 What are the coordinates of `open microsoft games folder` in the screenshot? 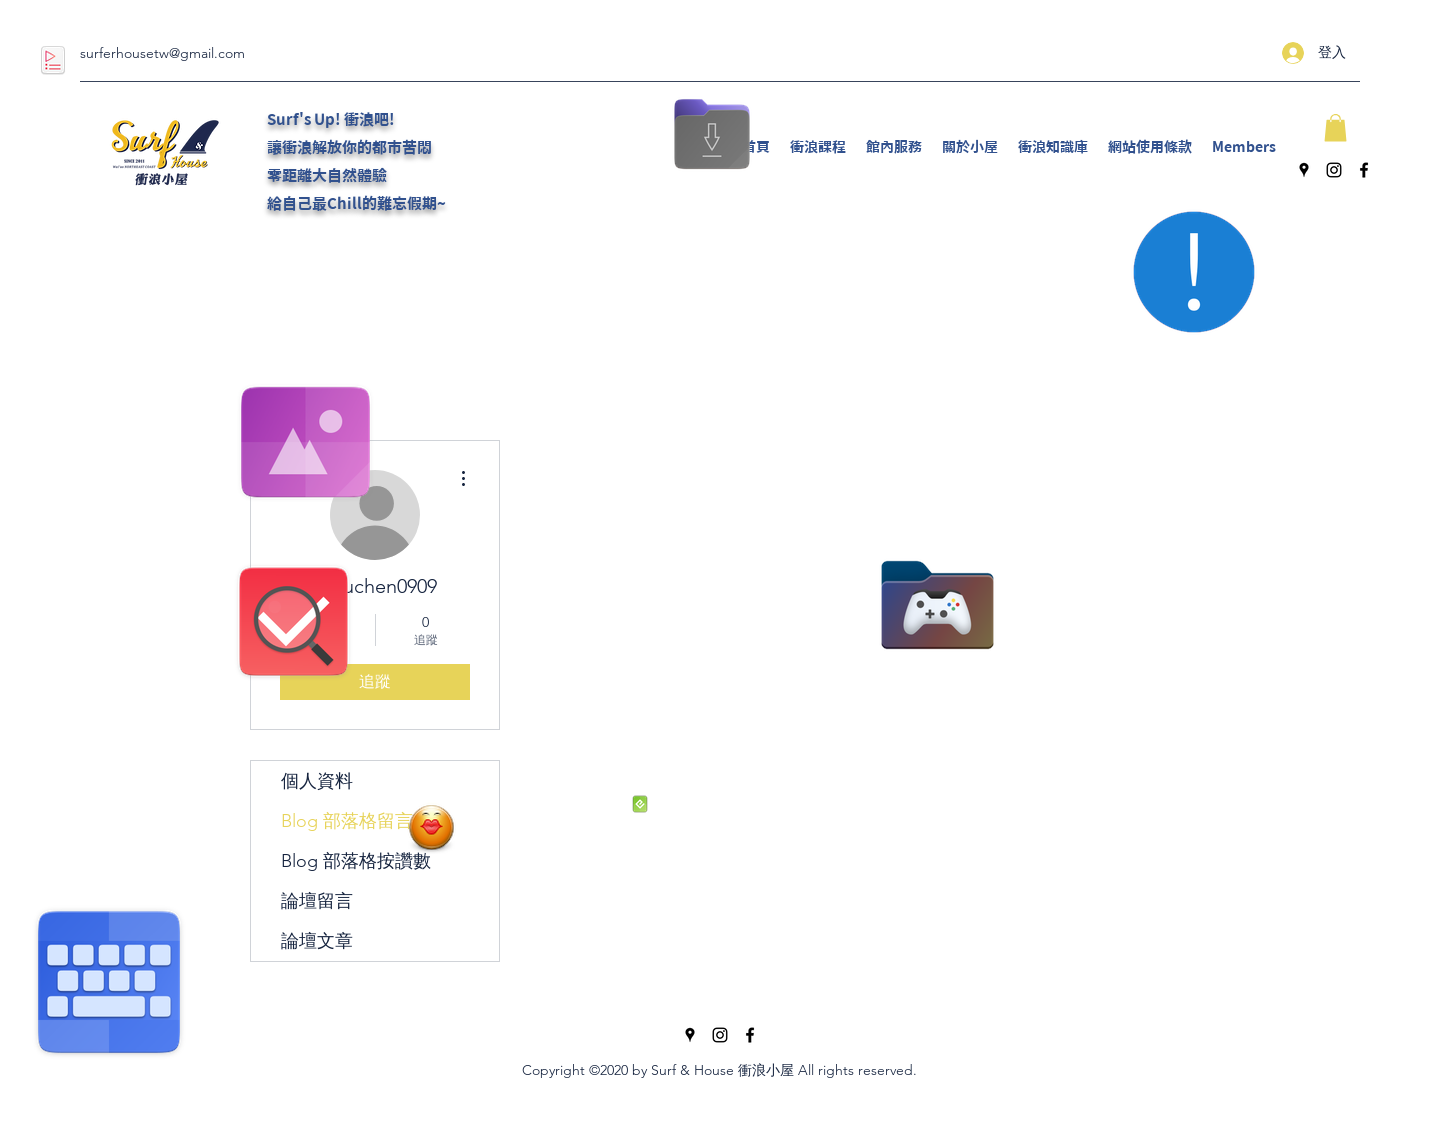 It's located at (937, 608).